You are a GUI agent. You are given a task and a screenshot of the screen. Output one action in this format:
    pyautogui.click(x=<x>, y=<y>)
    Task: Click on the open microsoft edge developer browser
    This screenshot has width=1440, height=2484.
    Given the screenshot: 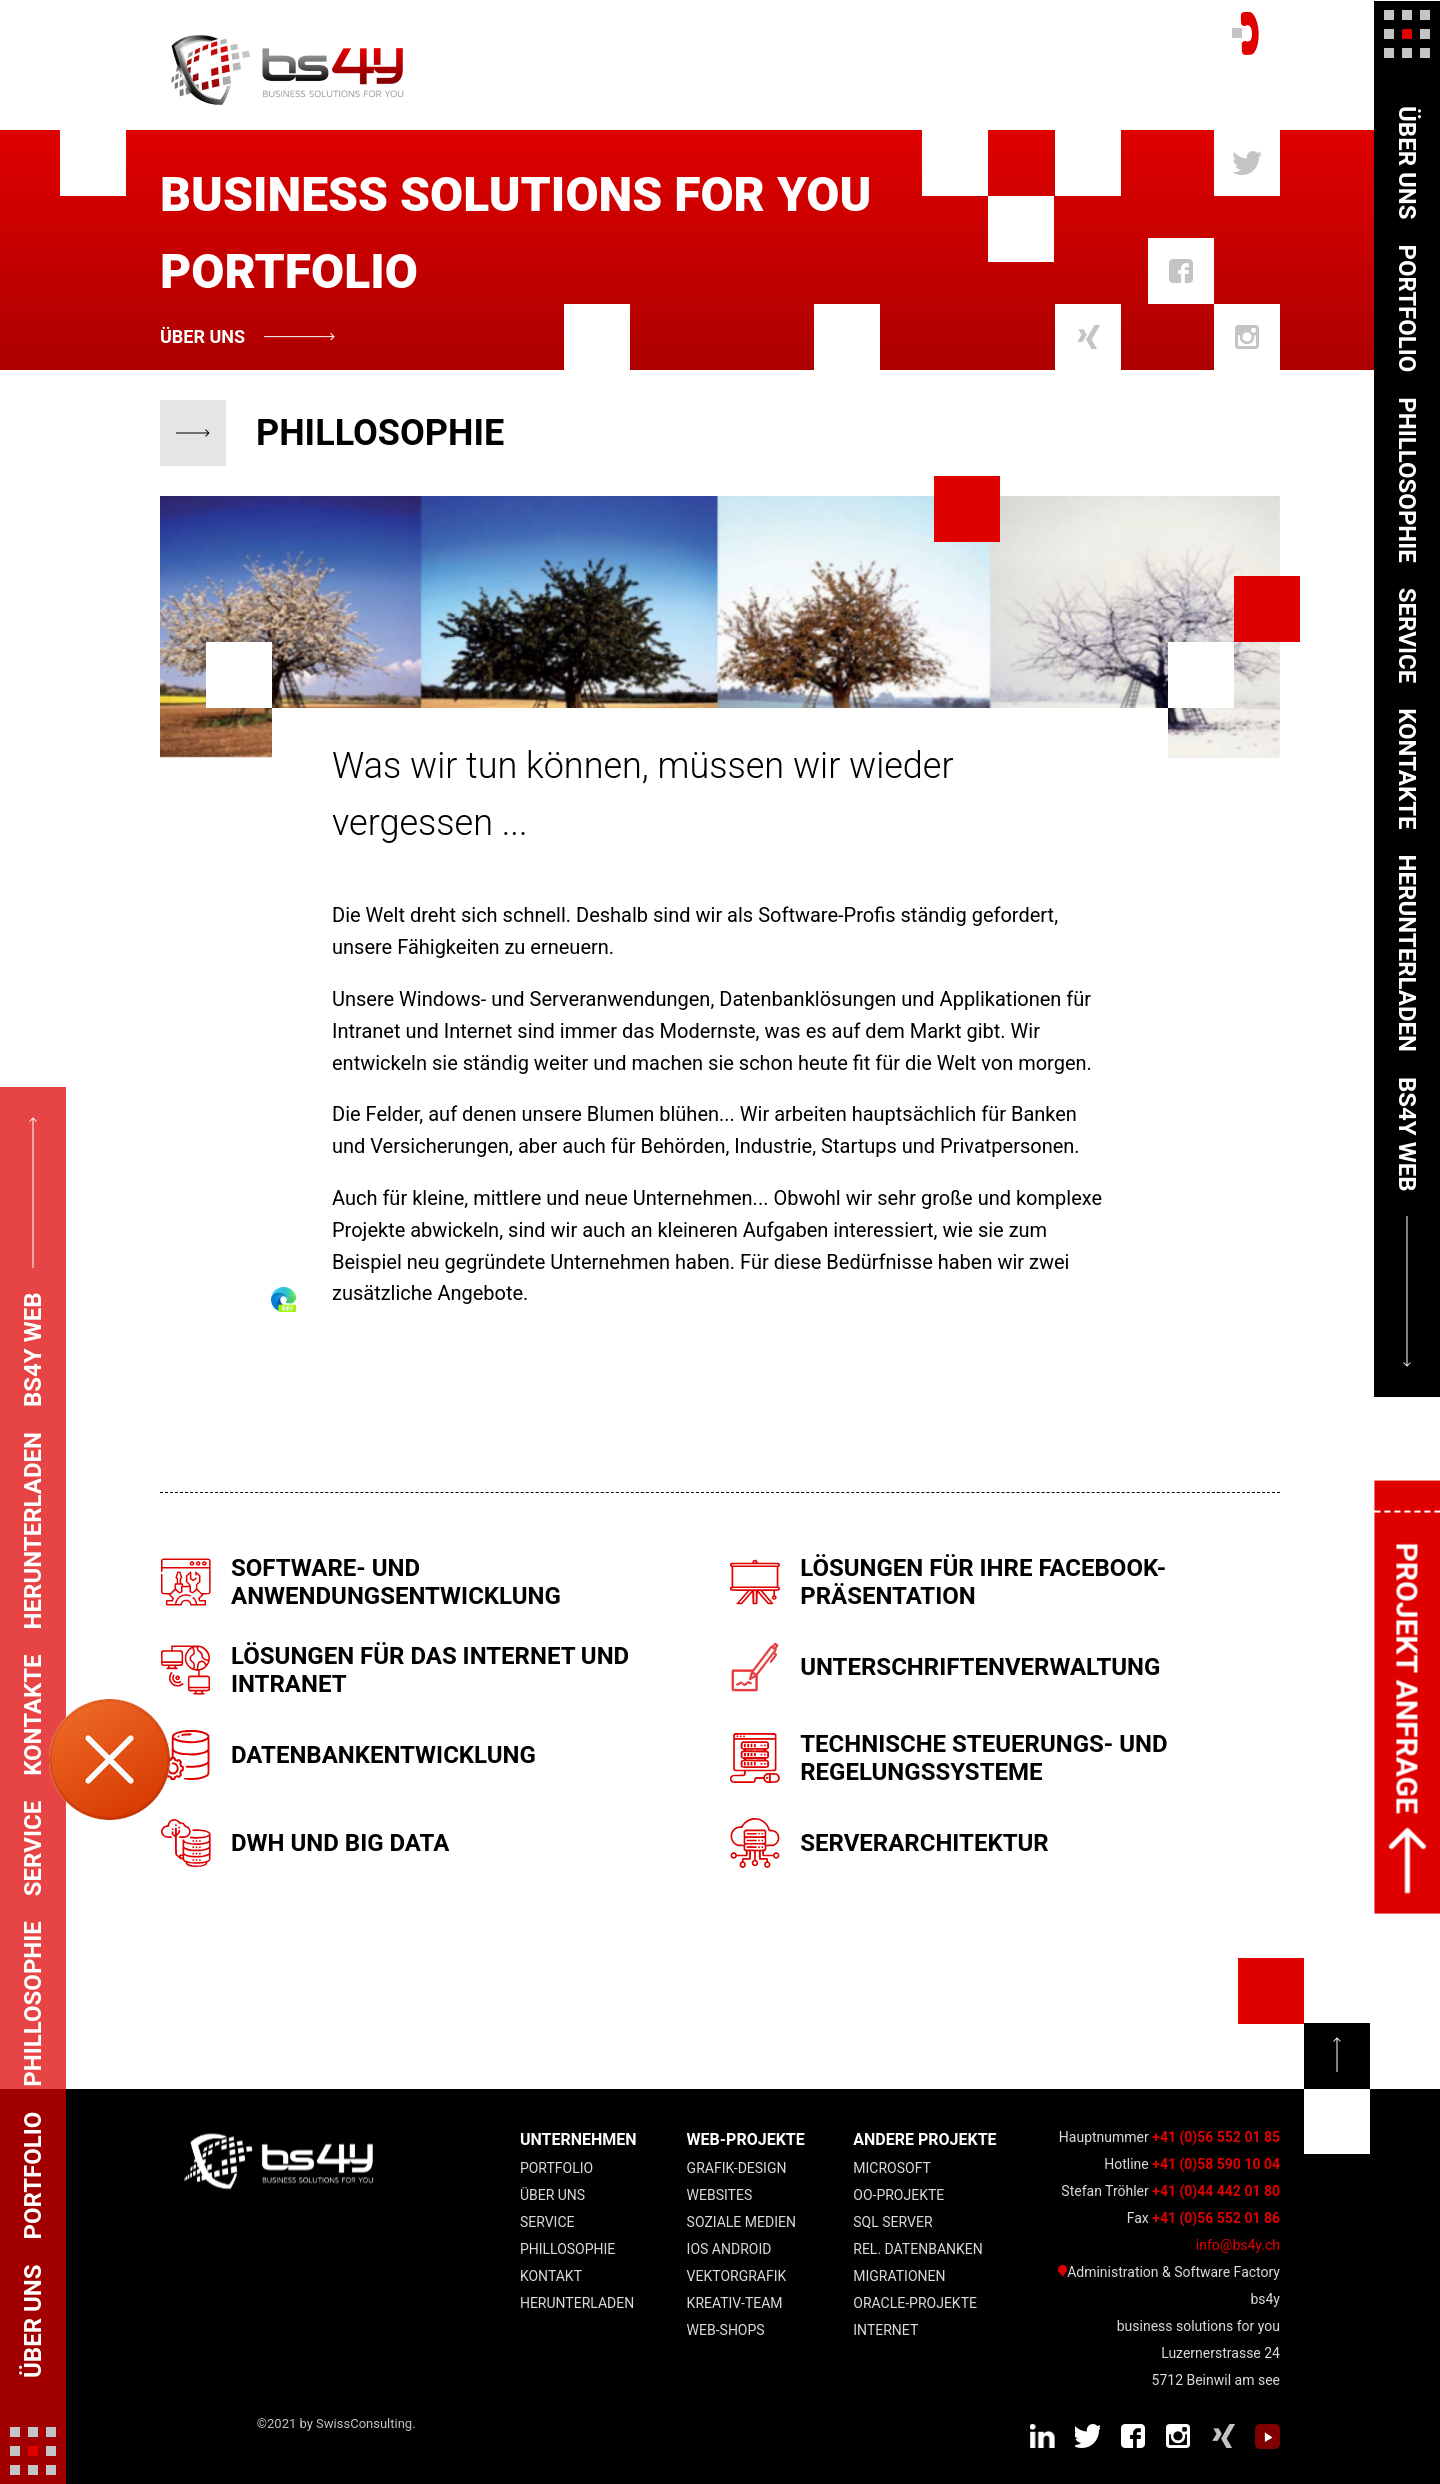 What is the action you would take?
    pyautogui.click(x=283, y=1299)
    